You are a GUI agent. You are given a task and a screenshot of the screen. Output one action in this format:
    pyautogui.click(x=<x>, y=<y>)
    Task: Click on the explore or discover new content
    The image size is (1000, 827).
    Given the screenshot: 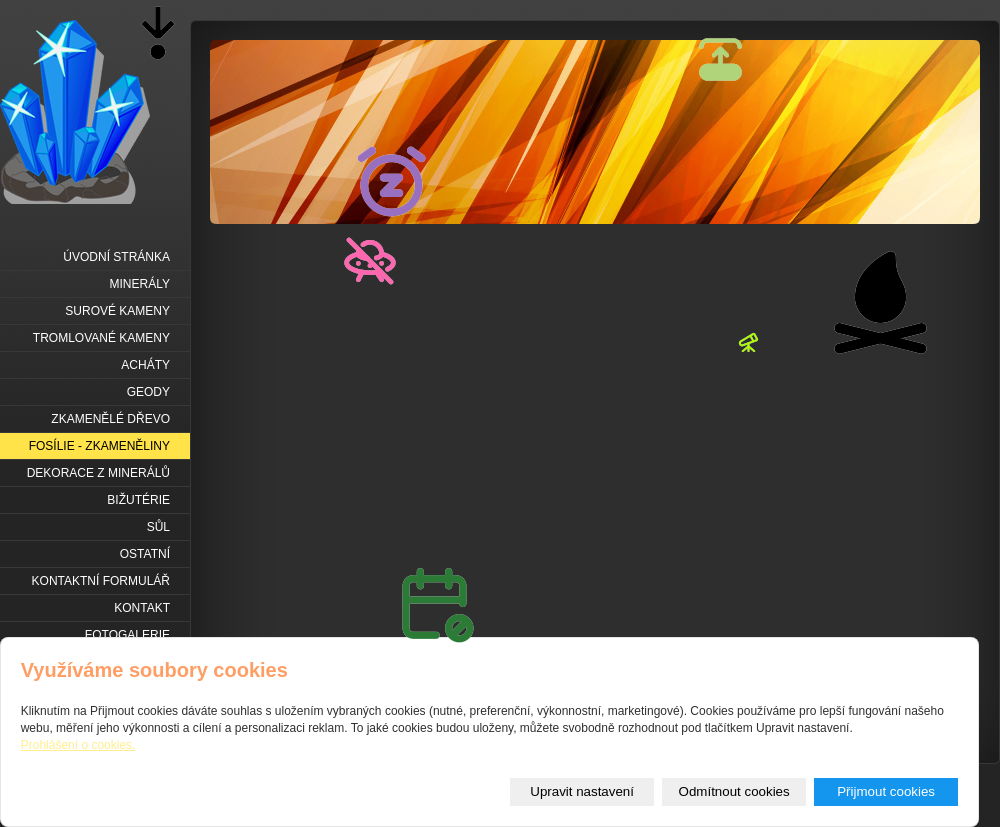 What is the action you would take?
    pyautogui.click(x=748, y=342)
    